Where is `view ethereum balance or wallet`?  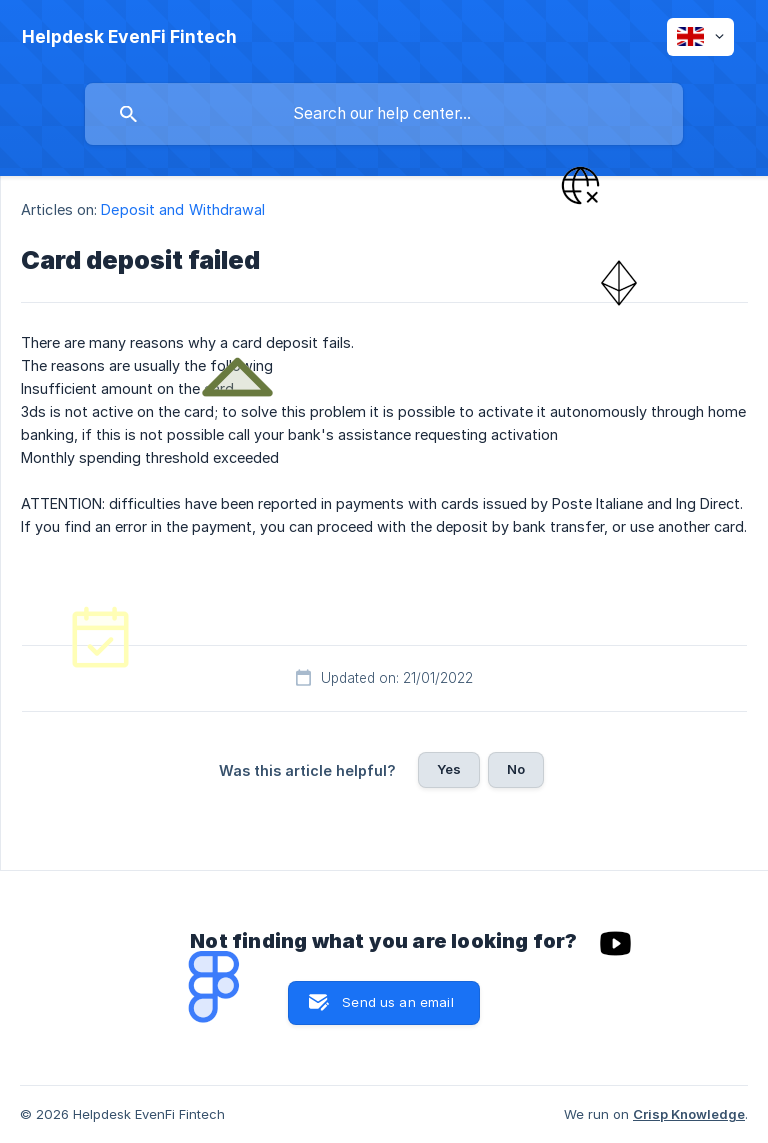
view ethereum balance or wallet is located at coordinates (619, 283).